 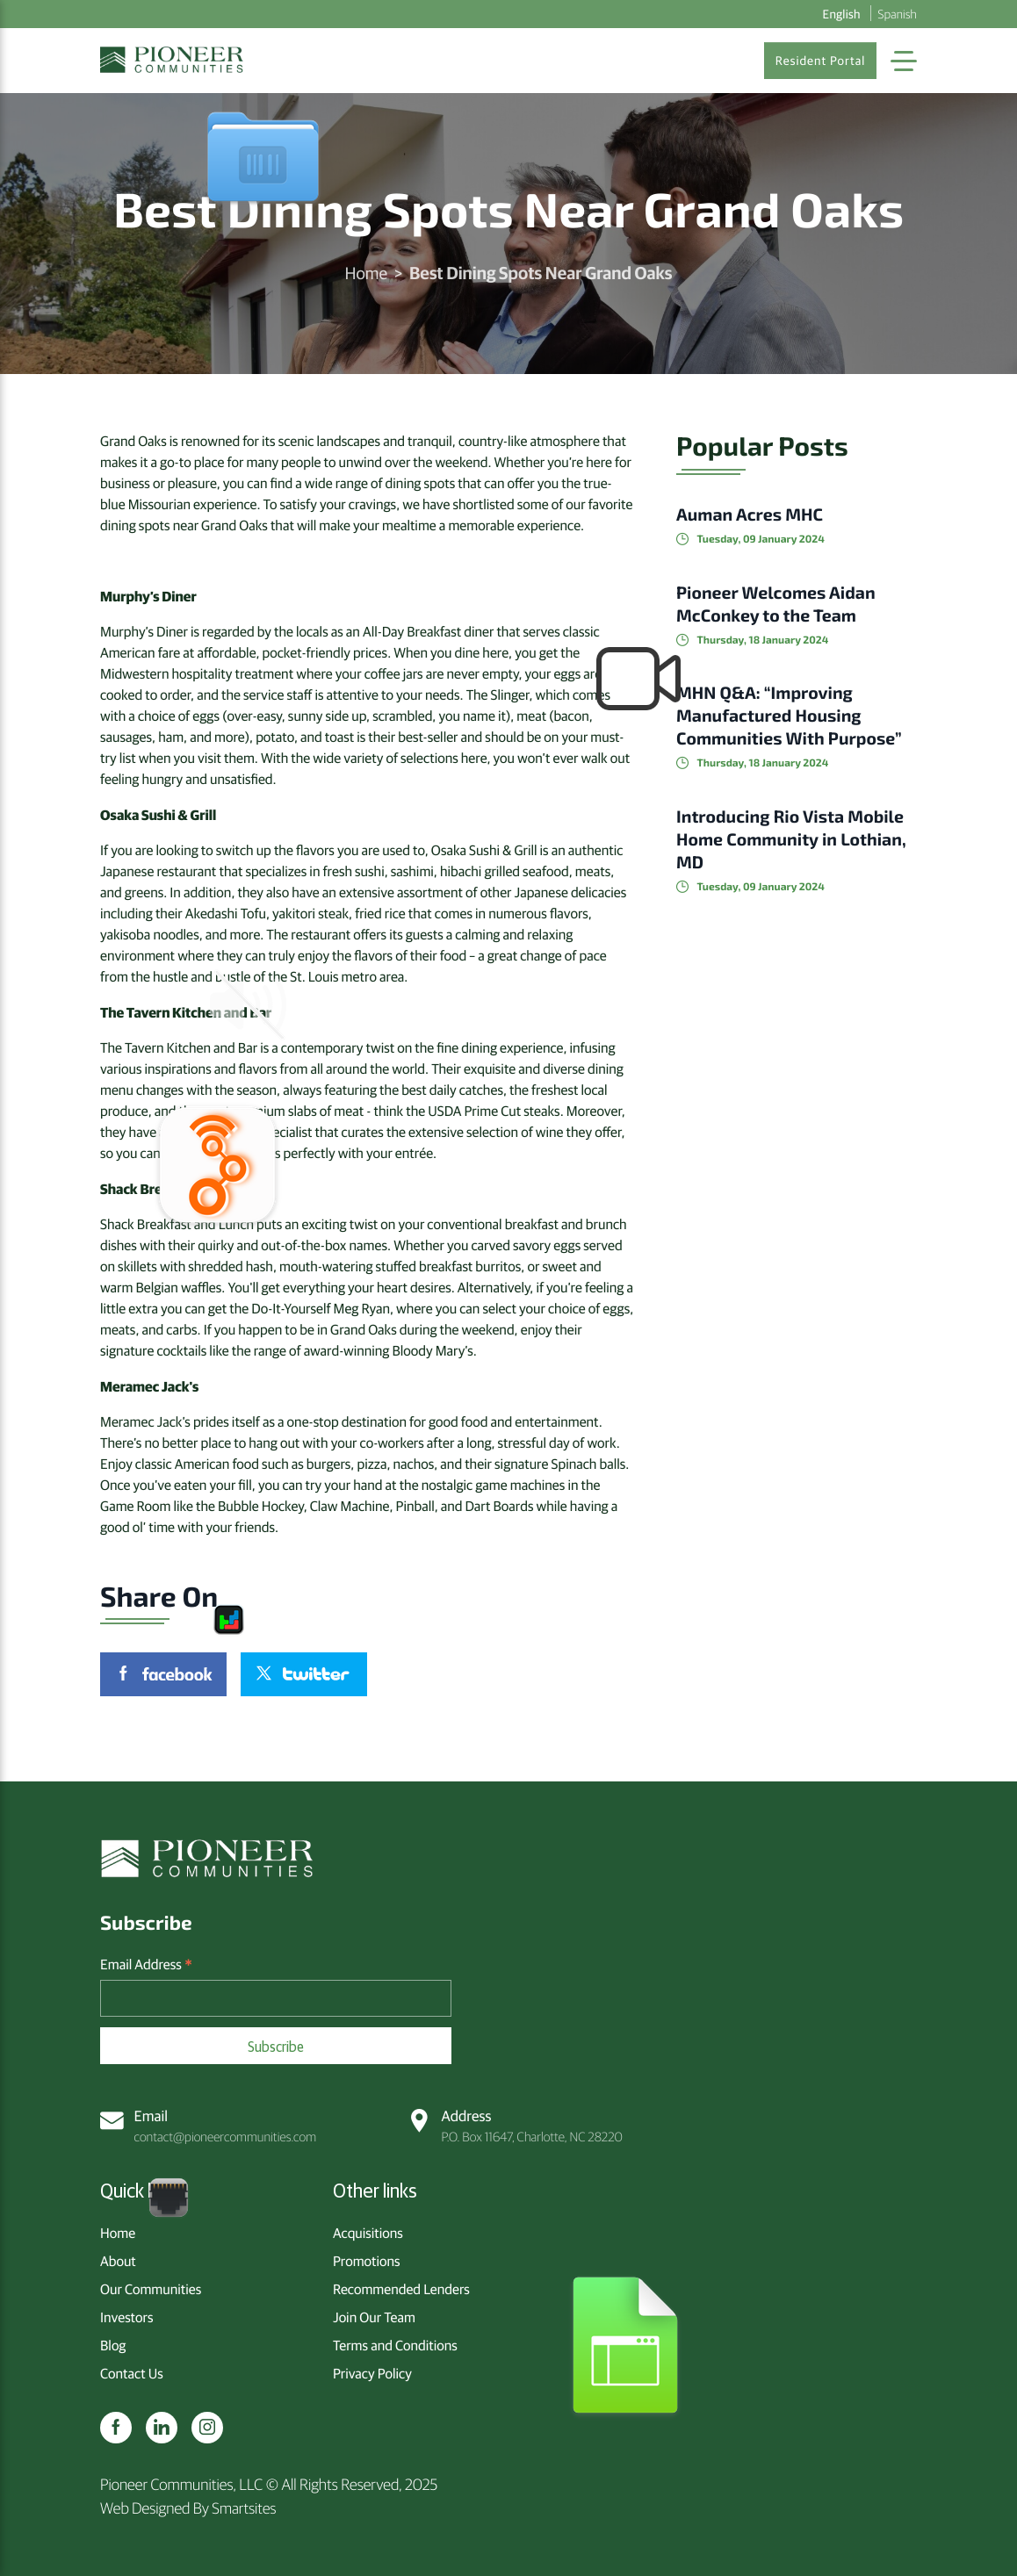 What do you see at coordinates (638, 679) in the screenshot?
I see `start a video call` at bounding box center [638, 679].